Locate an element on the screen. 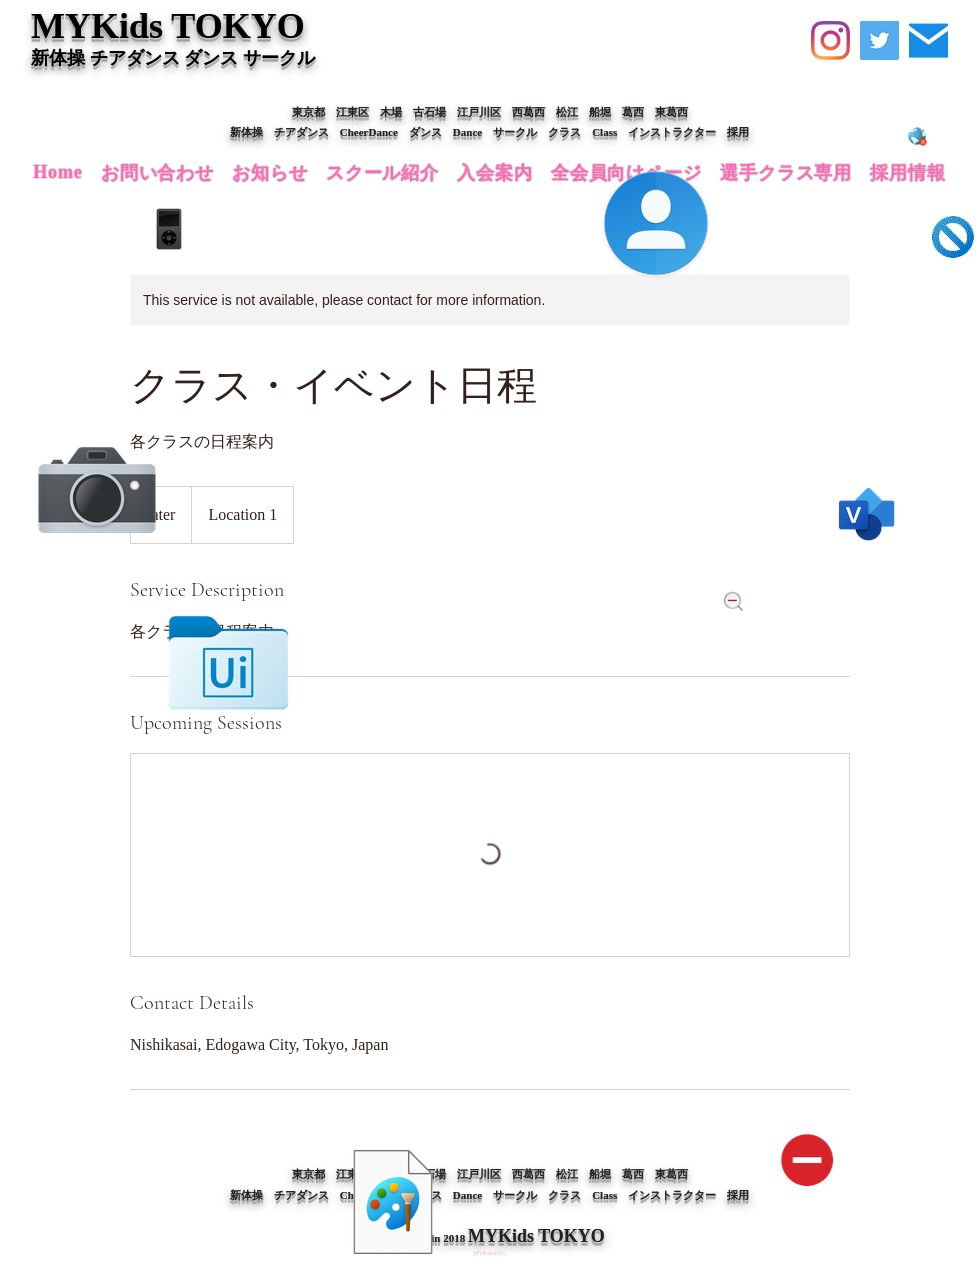  default user profile avatar is located at coordinates (656, 223).